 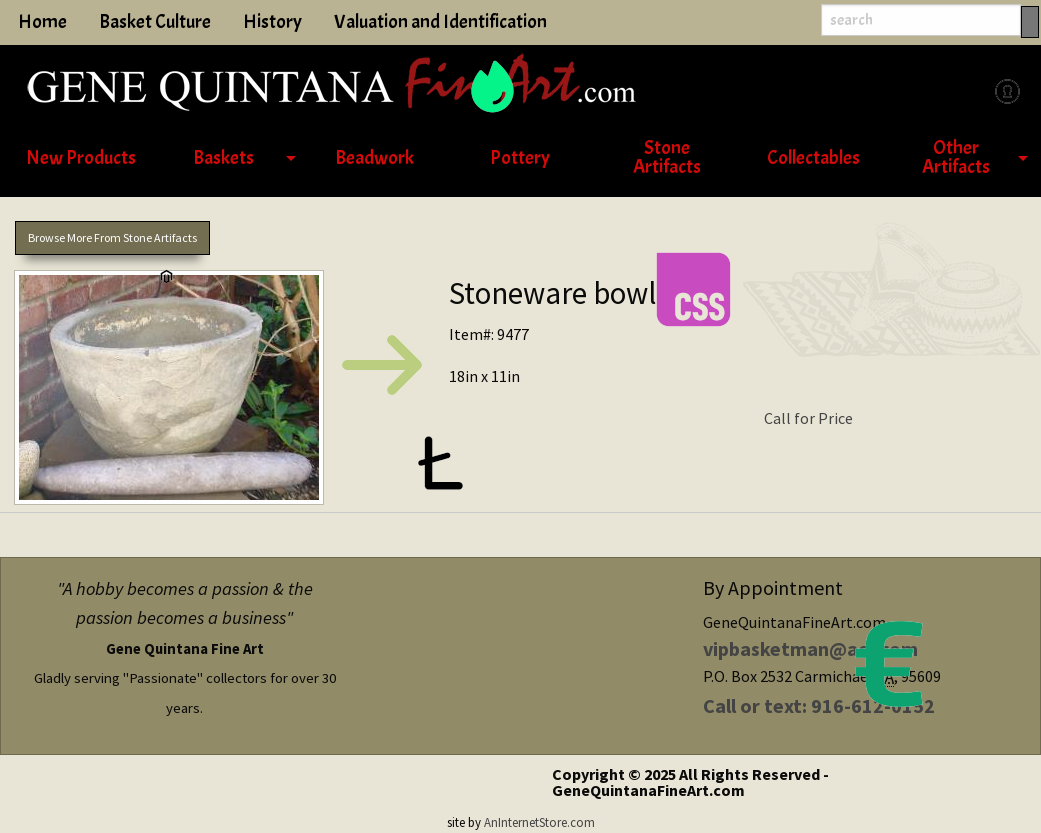 I want to click on proceed to the next step, so click(x=382, y=365).